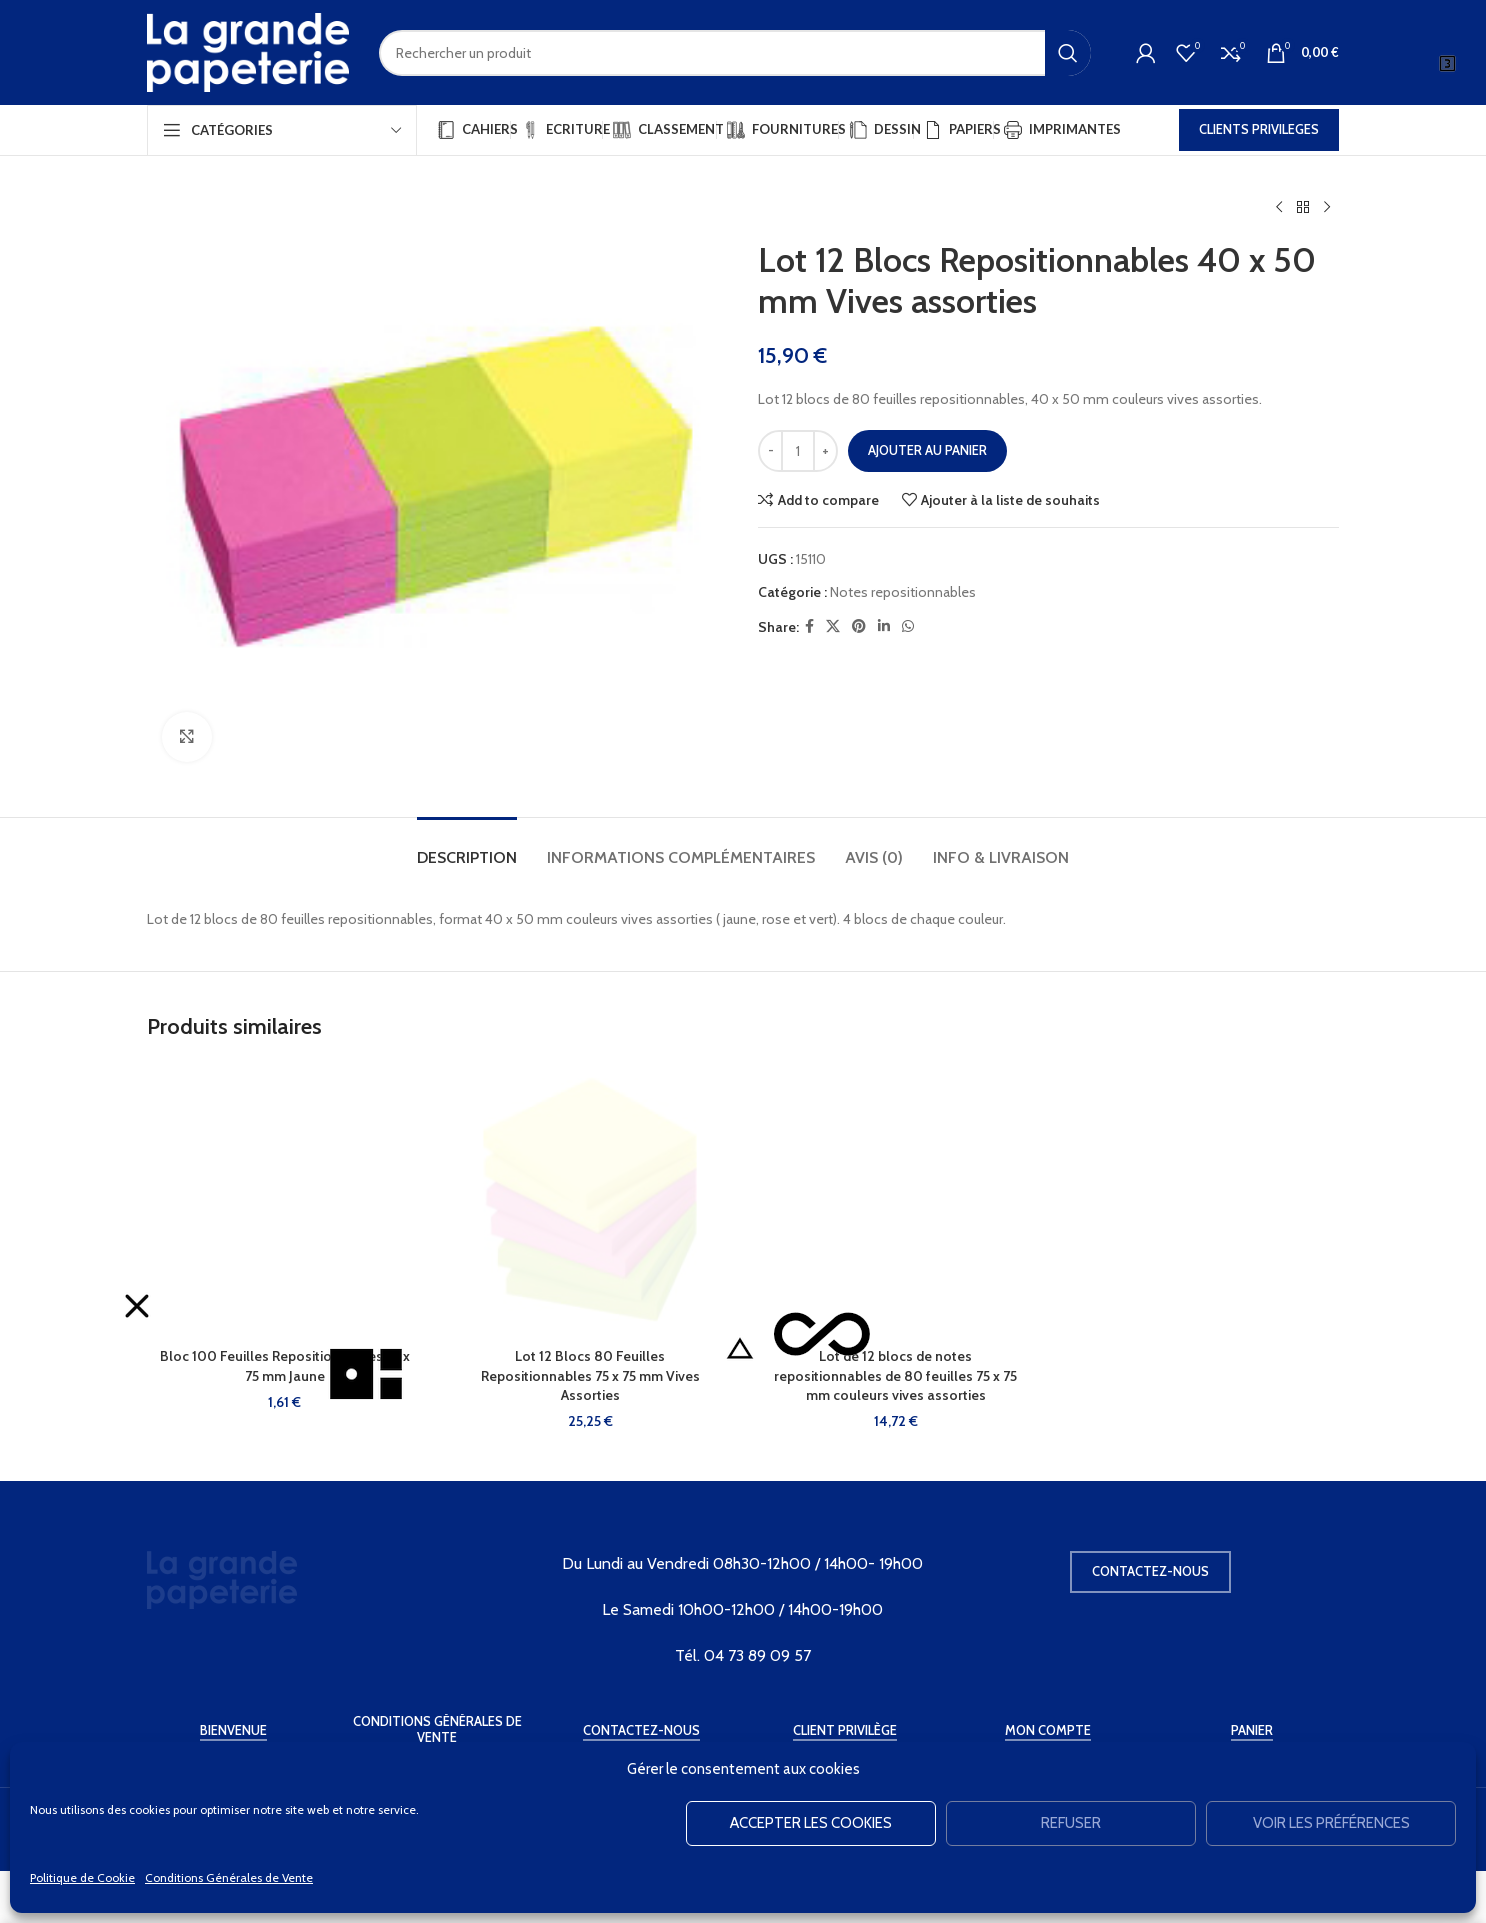  What do you see at coordinates (822, 1334) in the screenshot?
I see `indicates unlimited or infinite option` at bounding box center [822, 1334].